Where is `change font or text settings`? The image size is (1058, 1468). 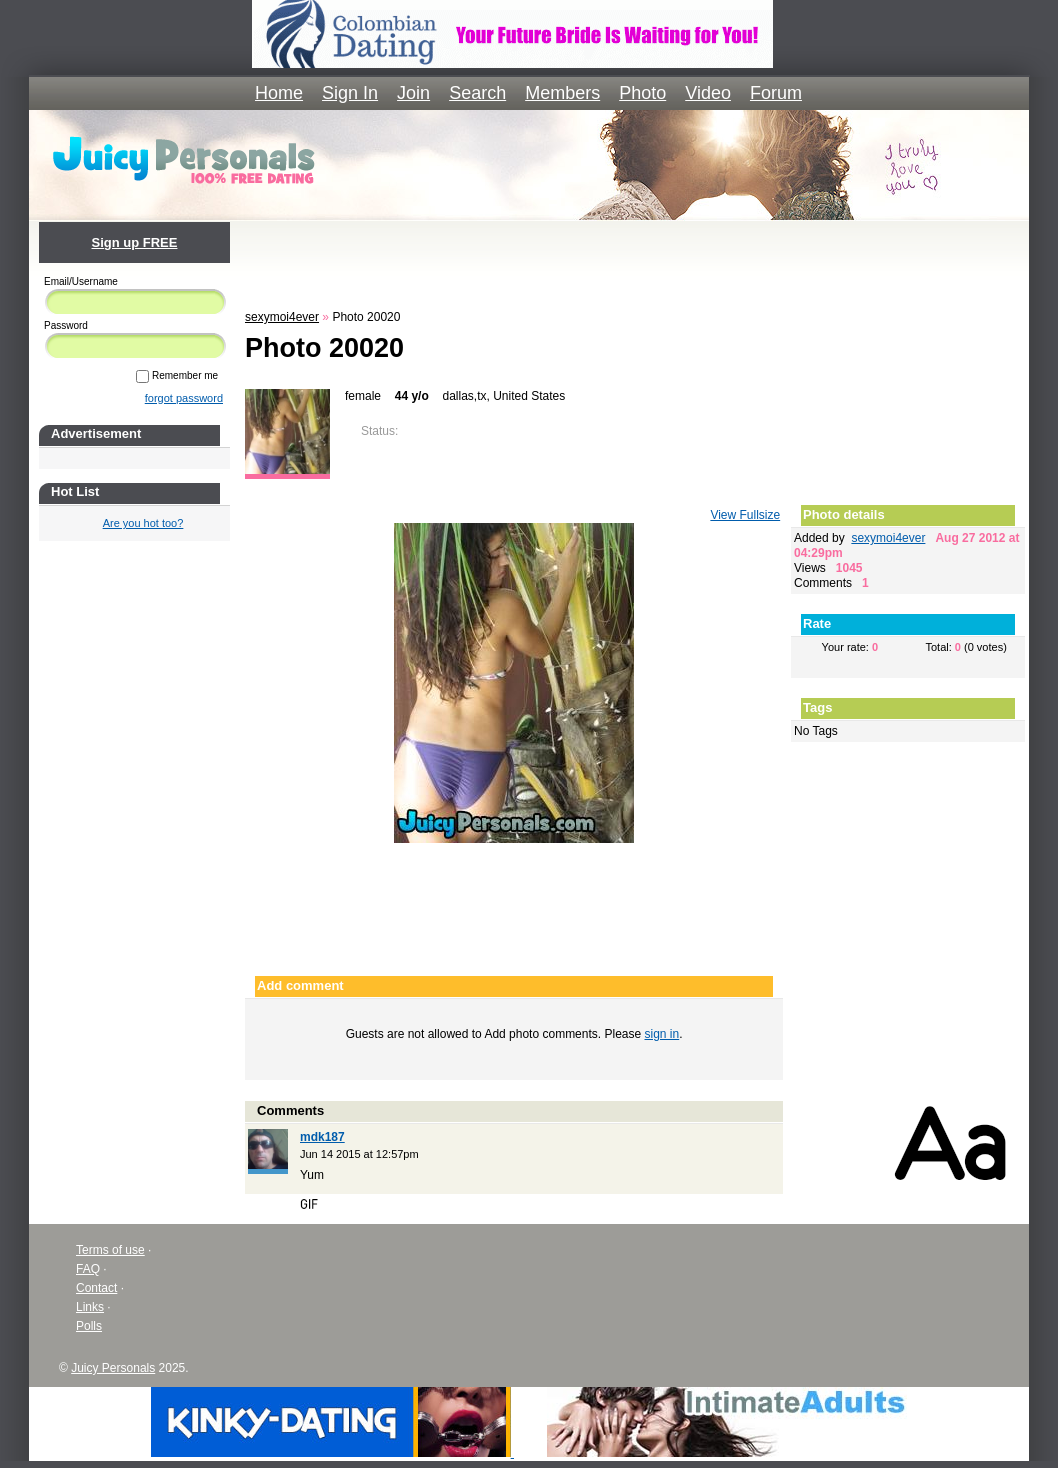 change font or text settings is located at coordinates (952, 1145).